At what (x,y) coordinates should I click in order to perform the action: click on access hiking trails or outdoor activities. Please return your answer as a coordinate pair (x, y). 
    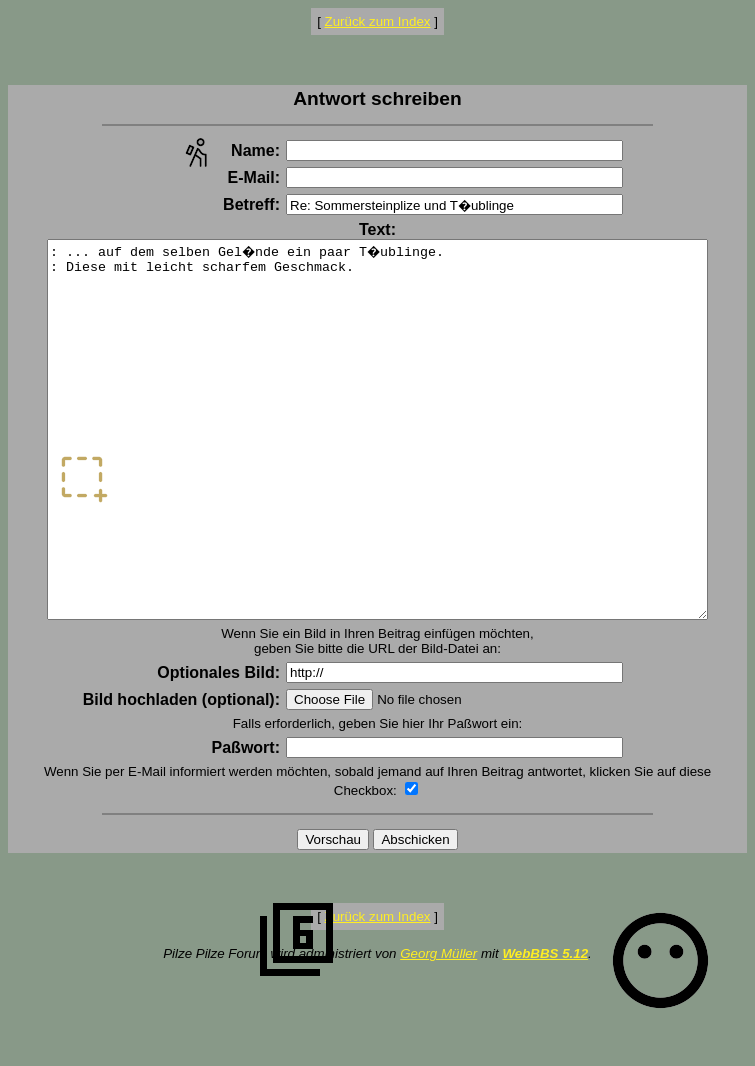
    Looking at the image, I should click on (197, 152).